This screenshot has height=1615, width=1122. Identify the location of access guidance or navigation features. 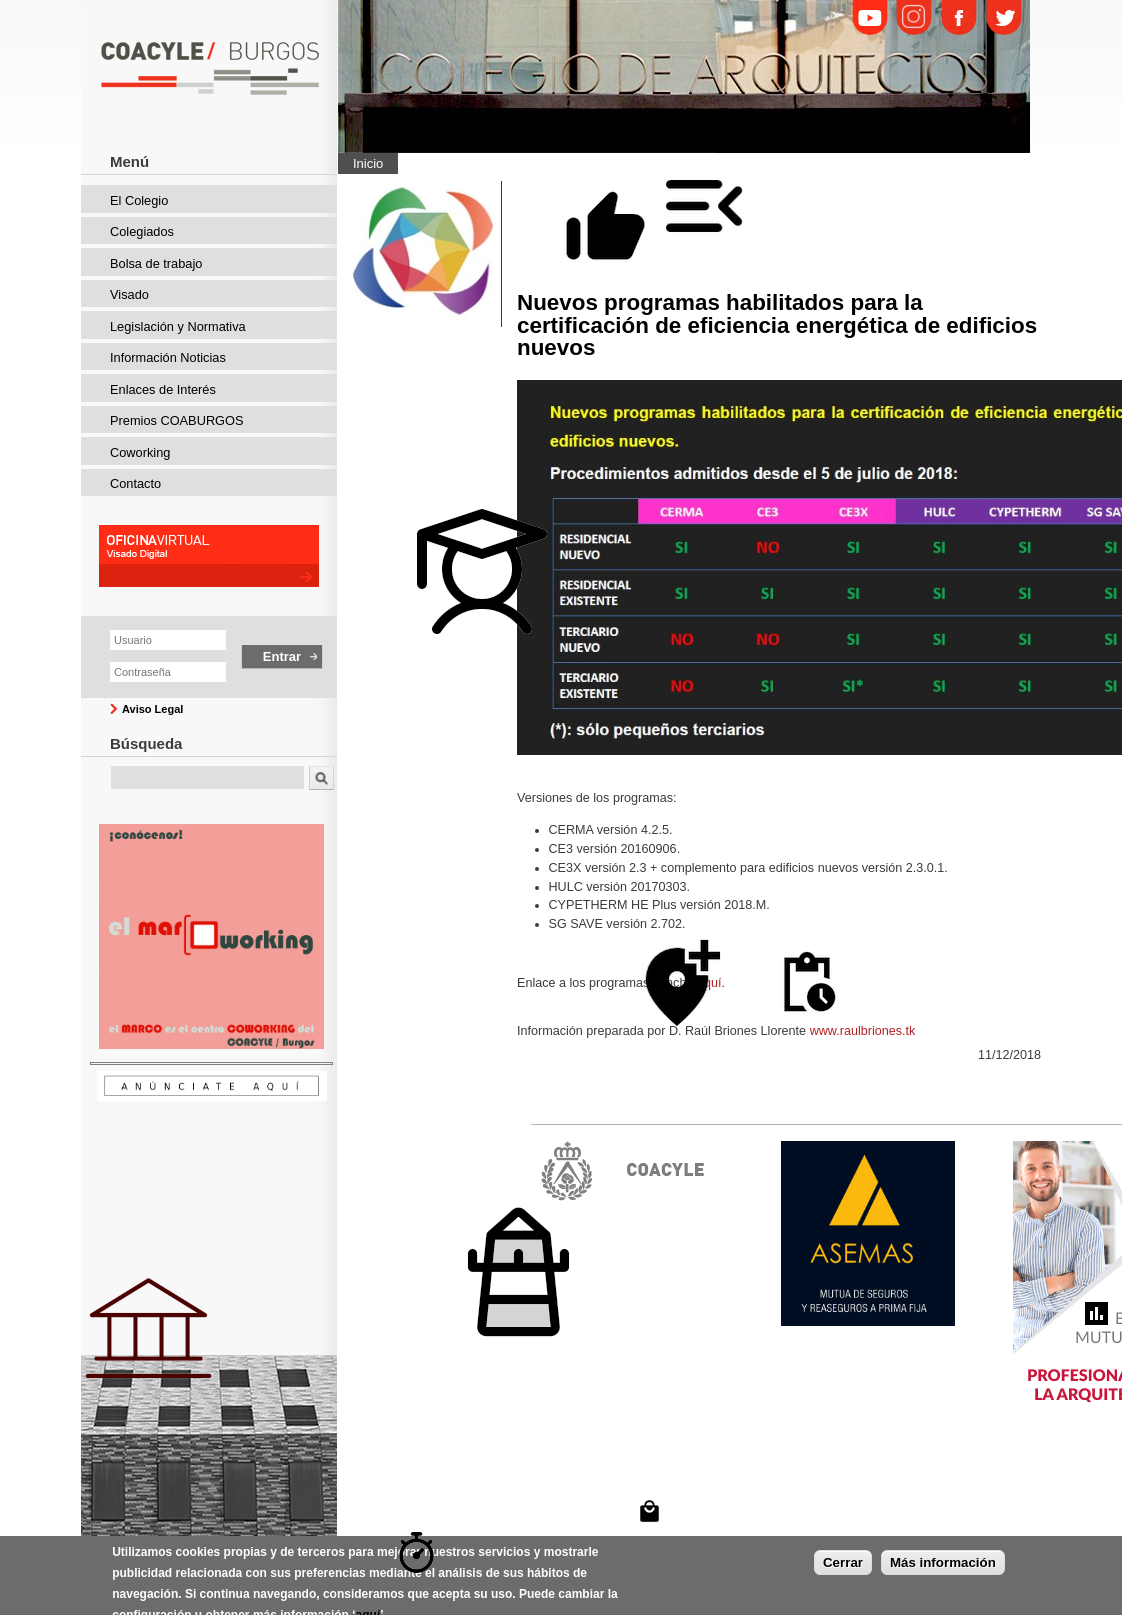
(518, 1276).